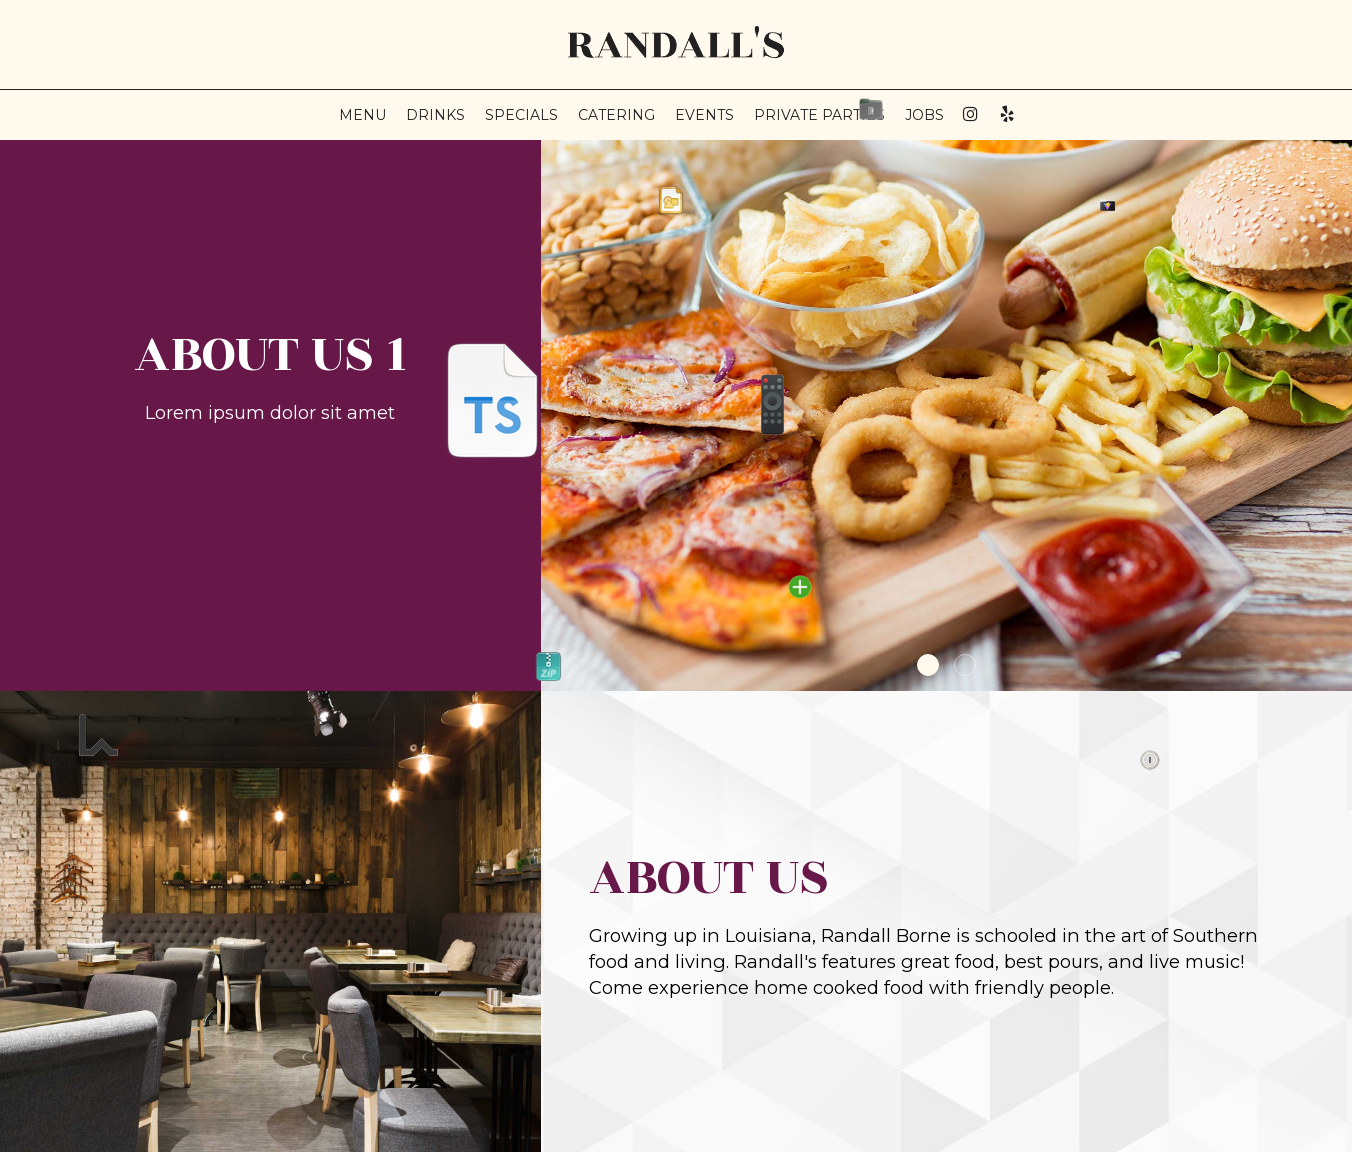 Image resolution: width=1352 pixels, height=1152 pixels. What do you see at coordinates (772, 404) in the screenshot?
I see `connect a tv remote as an input device` at bounding box center [772, 404].